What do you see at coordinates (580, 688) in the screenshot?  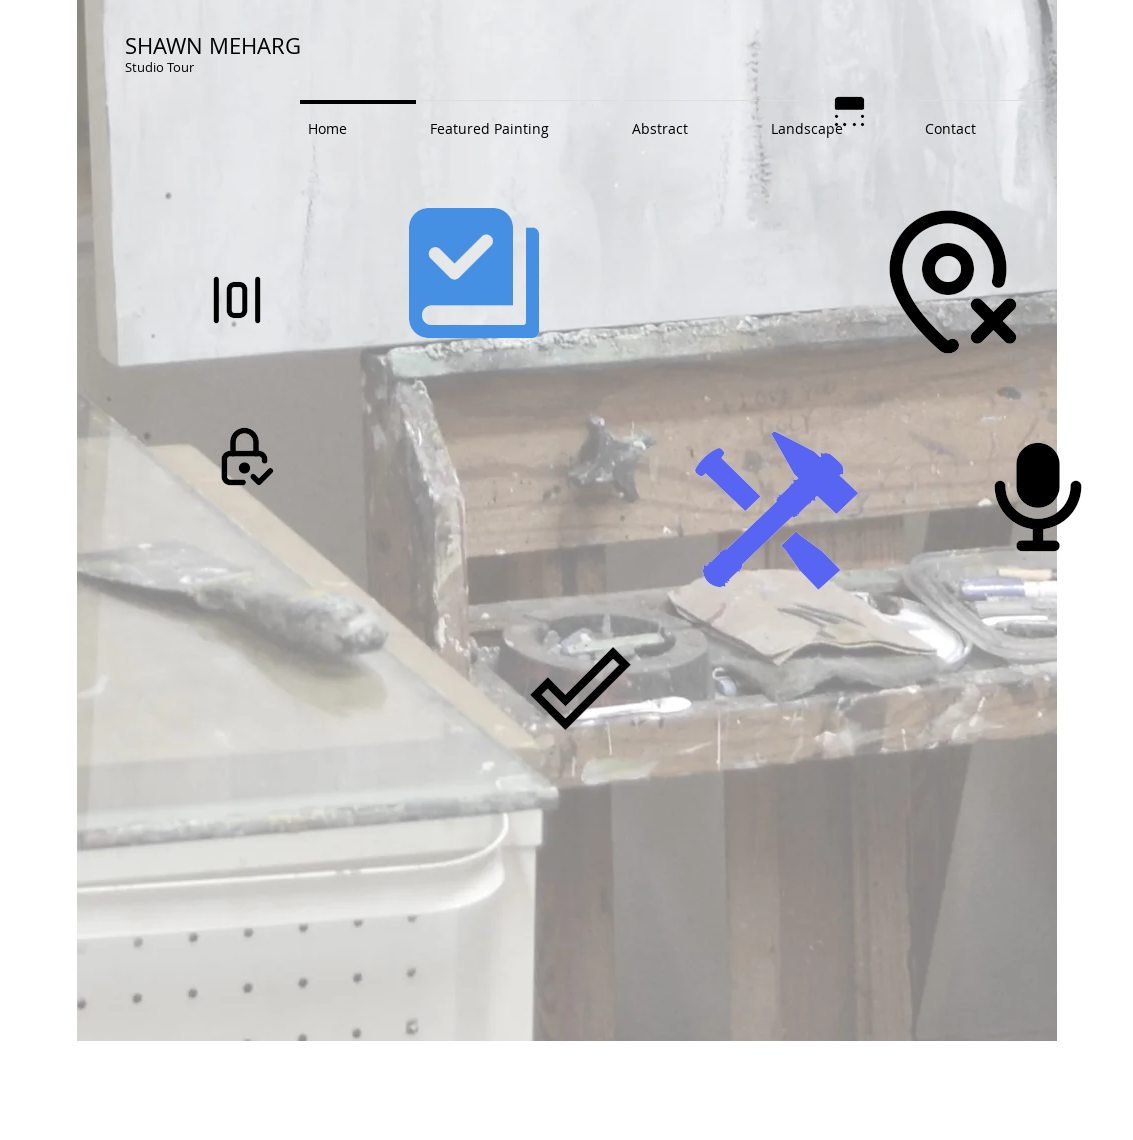 I see `task completed successfully` at bounding box center [580, 688].